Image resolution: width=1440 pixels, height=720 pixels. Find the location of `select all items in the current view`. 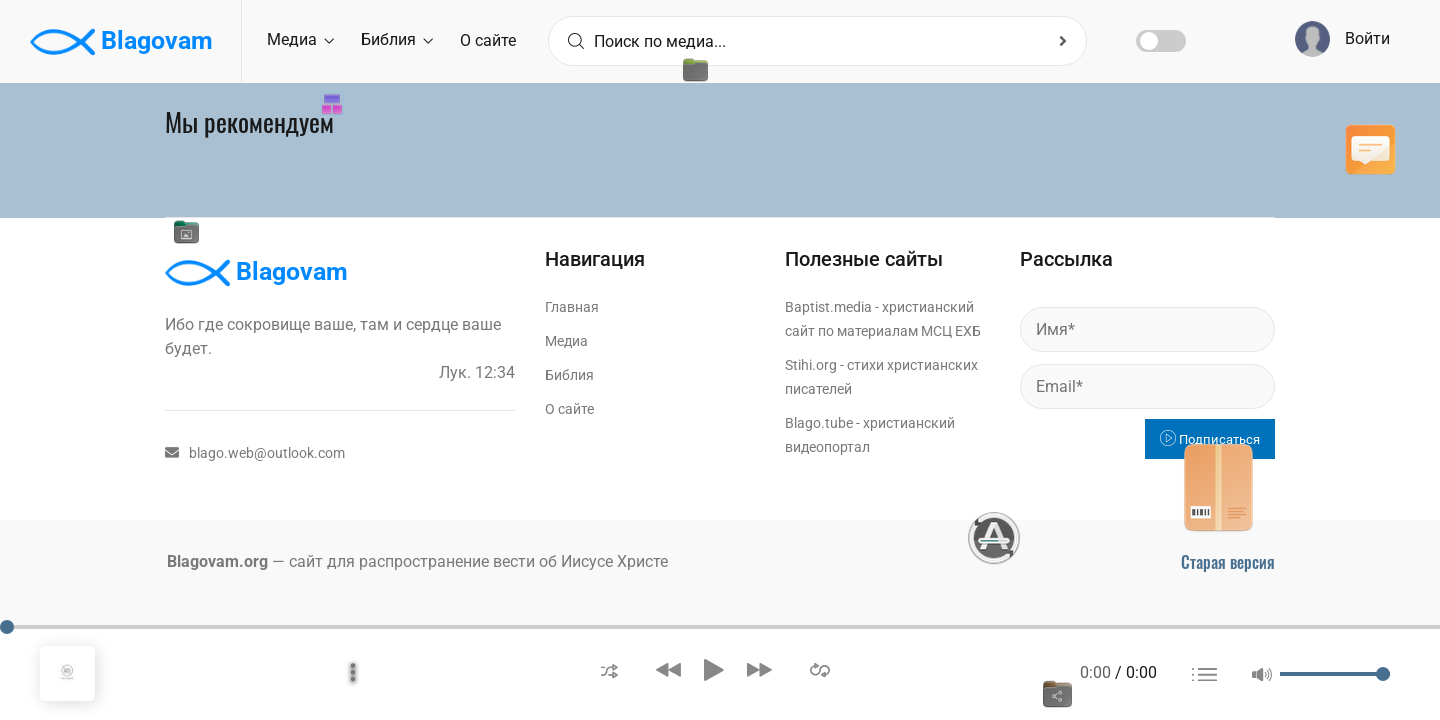

select all items in the current view is located at coordinates (332, 104).